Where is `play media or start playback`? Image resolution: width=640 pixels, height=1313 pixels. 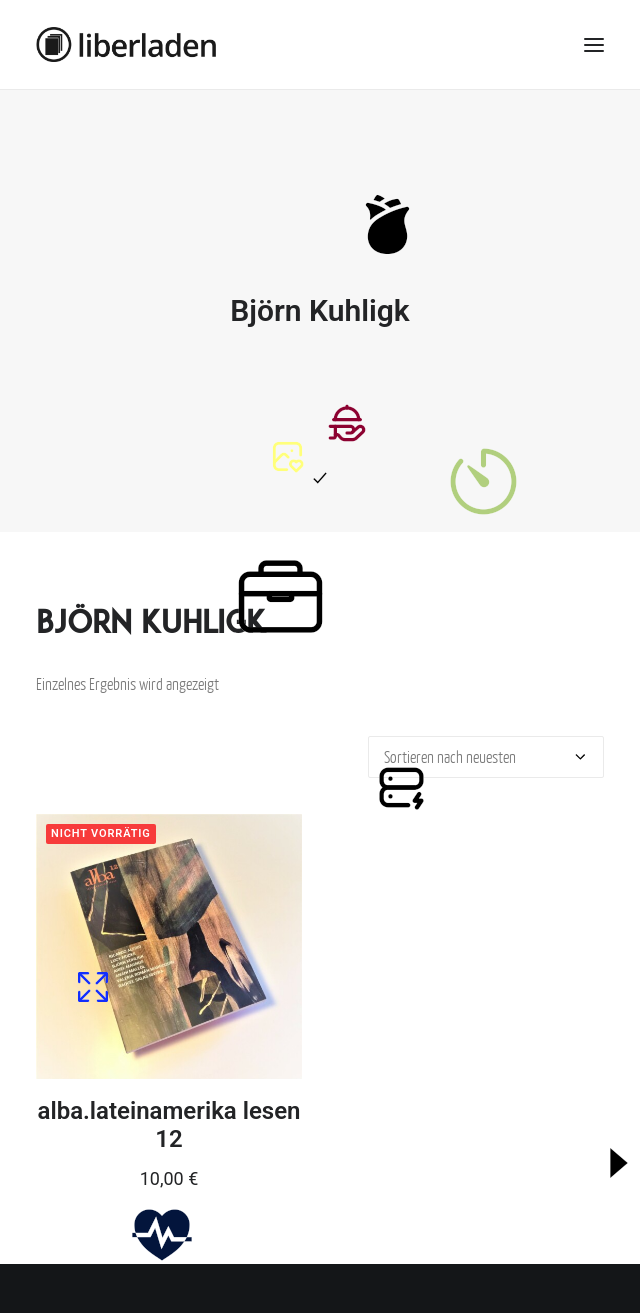
play media or start playback is located at coordinates (619, 1163).